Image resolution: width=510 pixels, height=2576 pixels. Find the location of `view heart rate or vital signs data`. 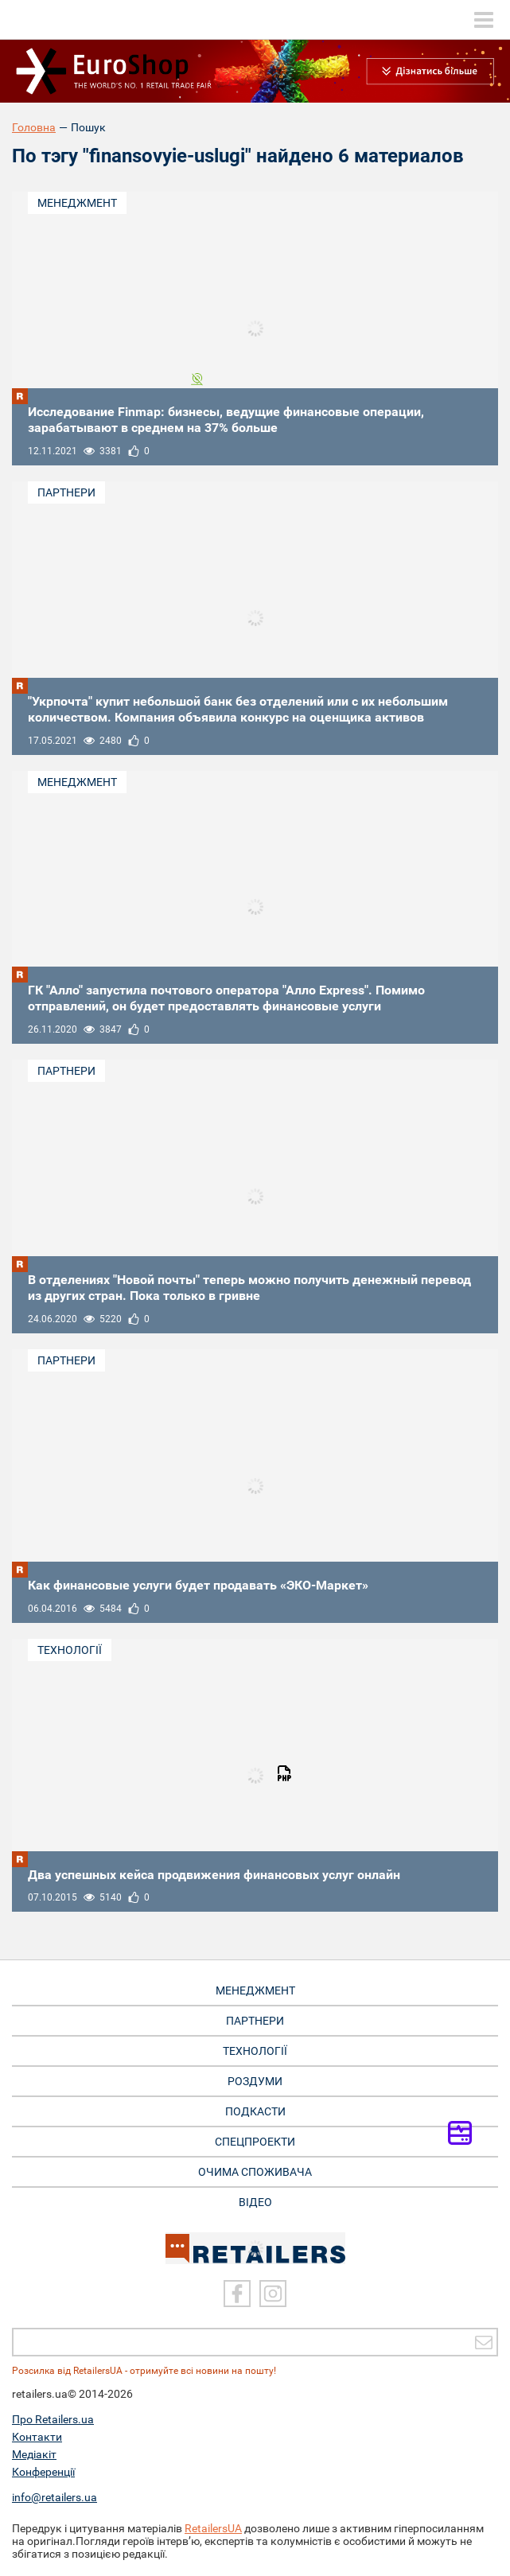

view heart rate or vital signs data is located at coordinates (460, 2133).